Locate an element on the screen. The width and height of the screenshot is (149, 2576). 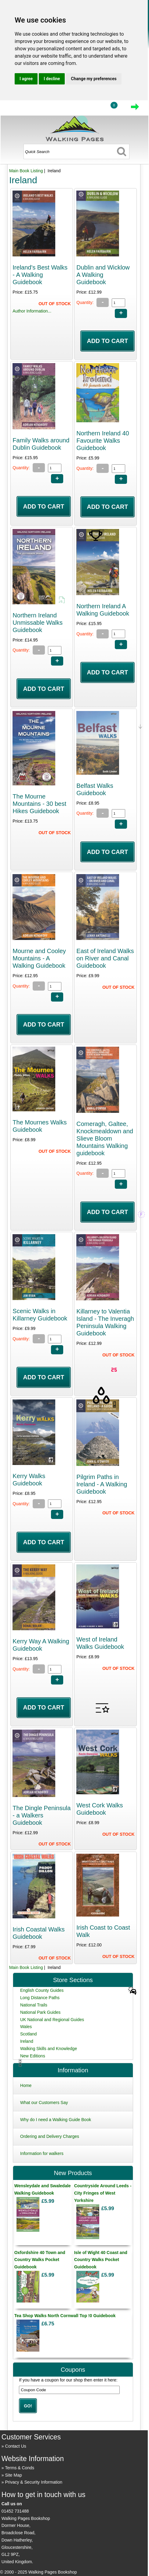
adjust humidity settings is located at coordinates (101, 1395).